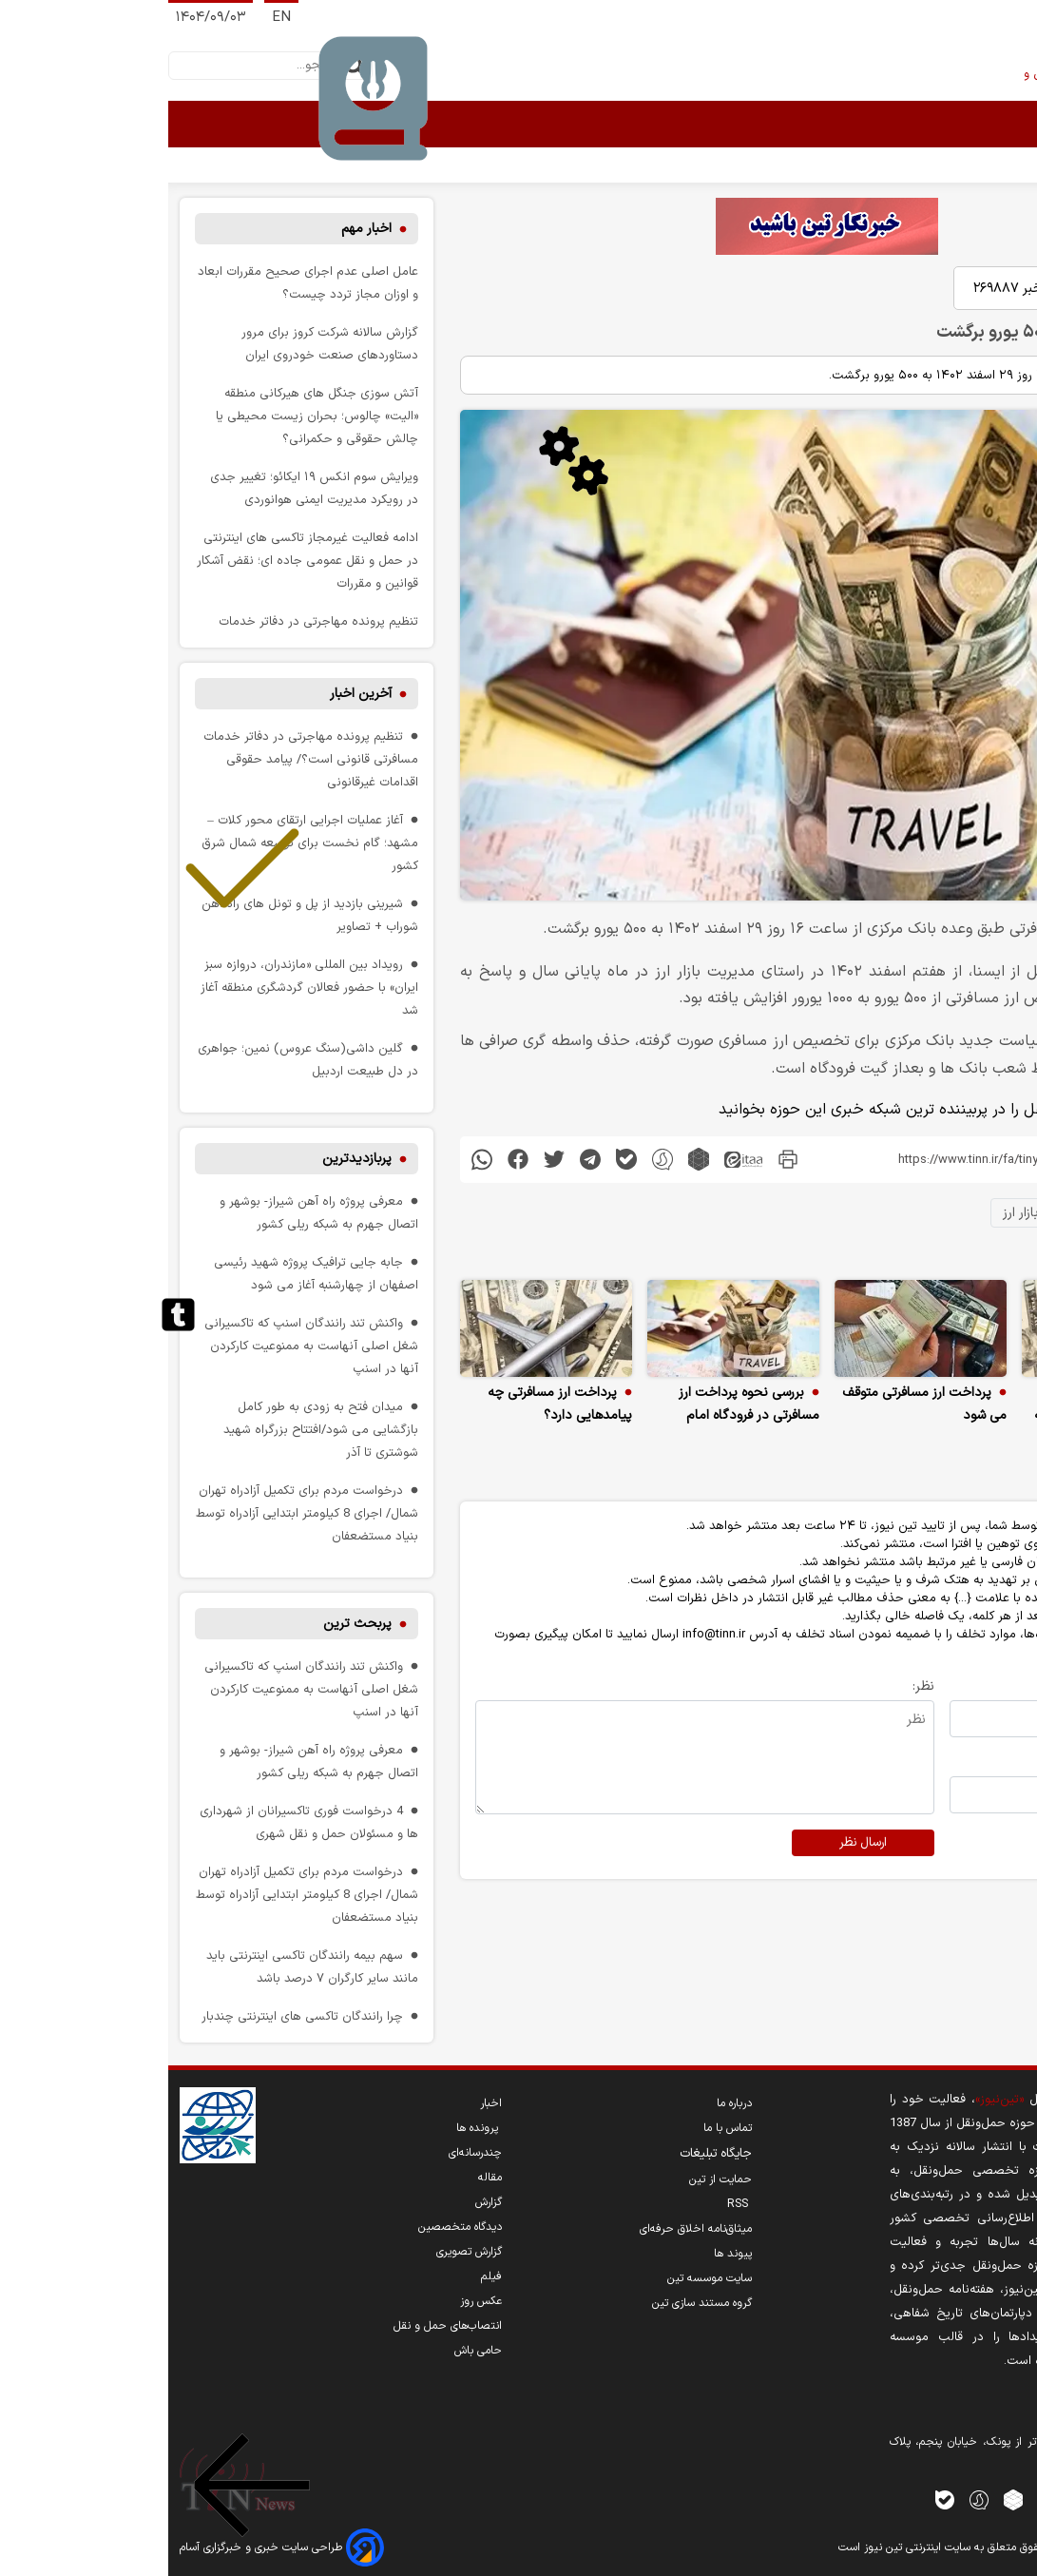 Image resolution: width=1037 pixels, height=2576 pixels. What do you see at coordinates (573, 460) in the screenshot?
I see `access settings or preferences` at bounding box center [573, 460].